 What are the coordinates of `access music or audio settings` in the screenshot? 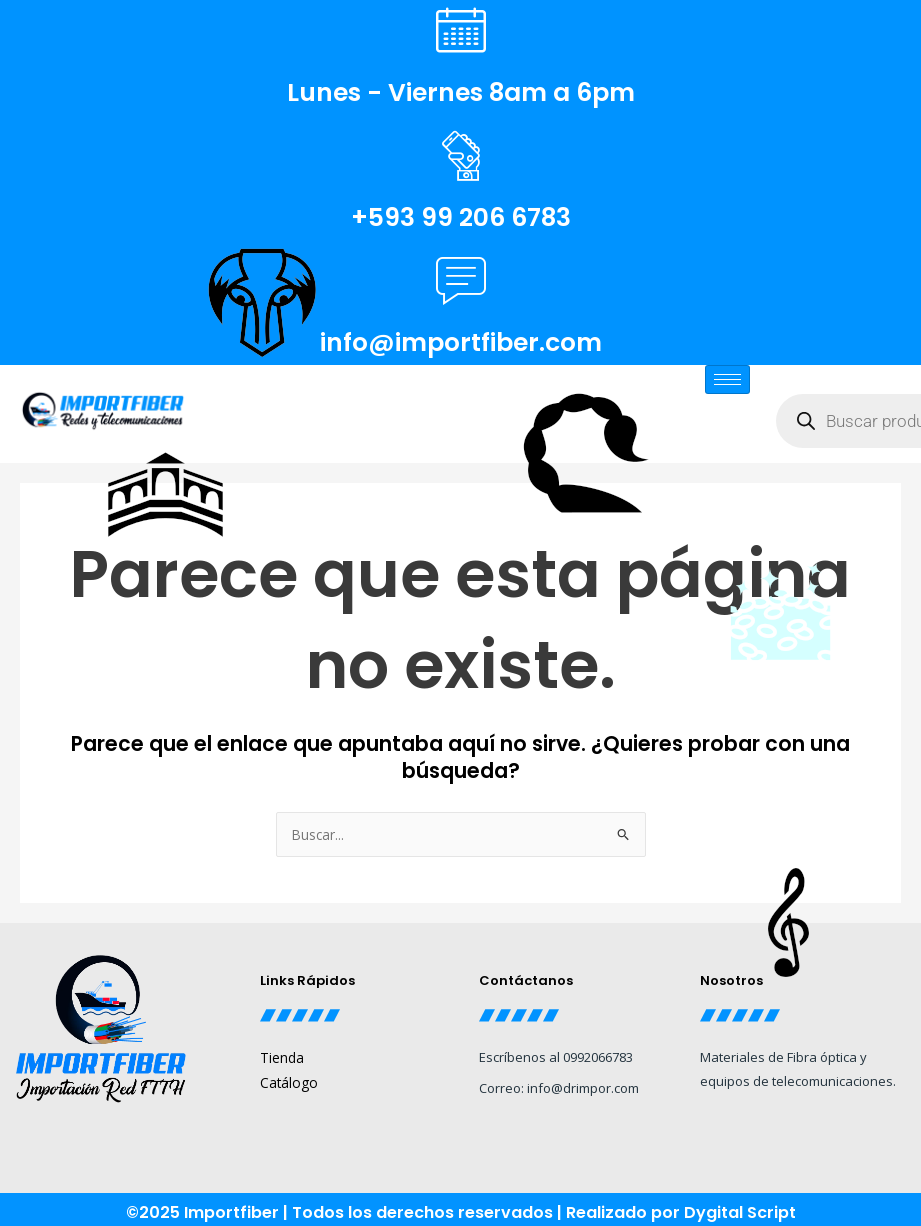 It's located at (788, 922).